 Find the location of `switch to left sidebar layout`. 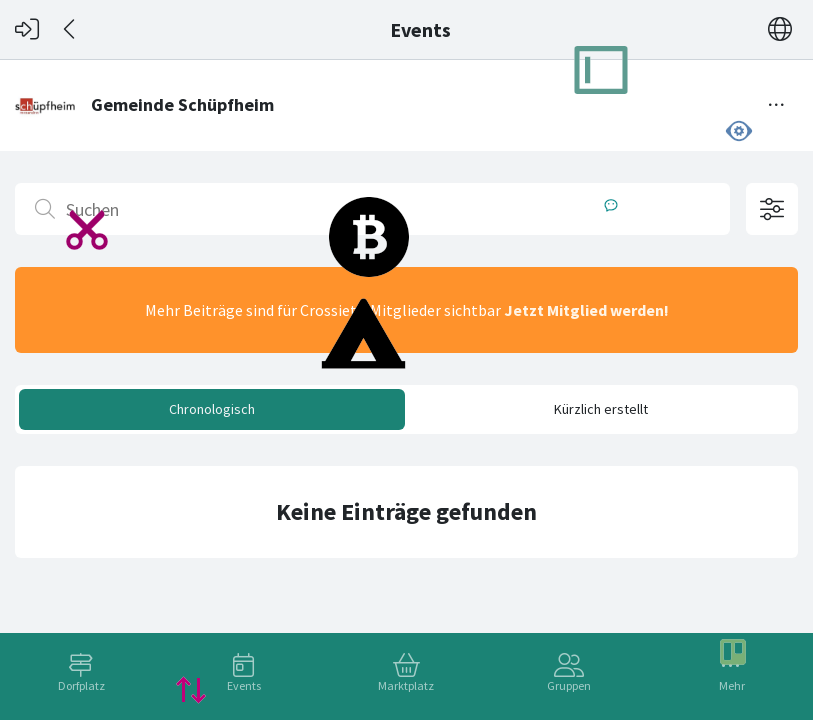

switch to left sidebar layout is located at coordinates (601, 70).